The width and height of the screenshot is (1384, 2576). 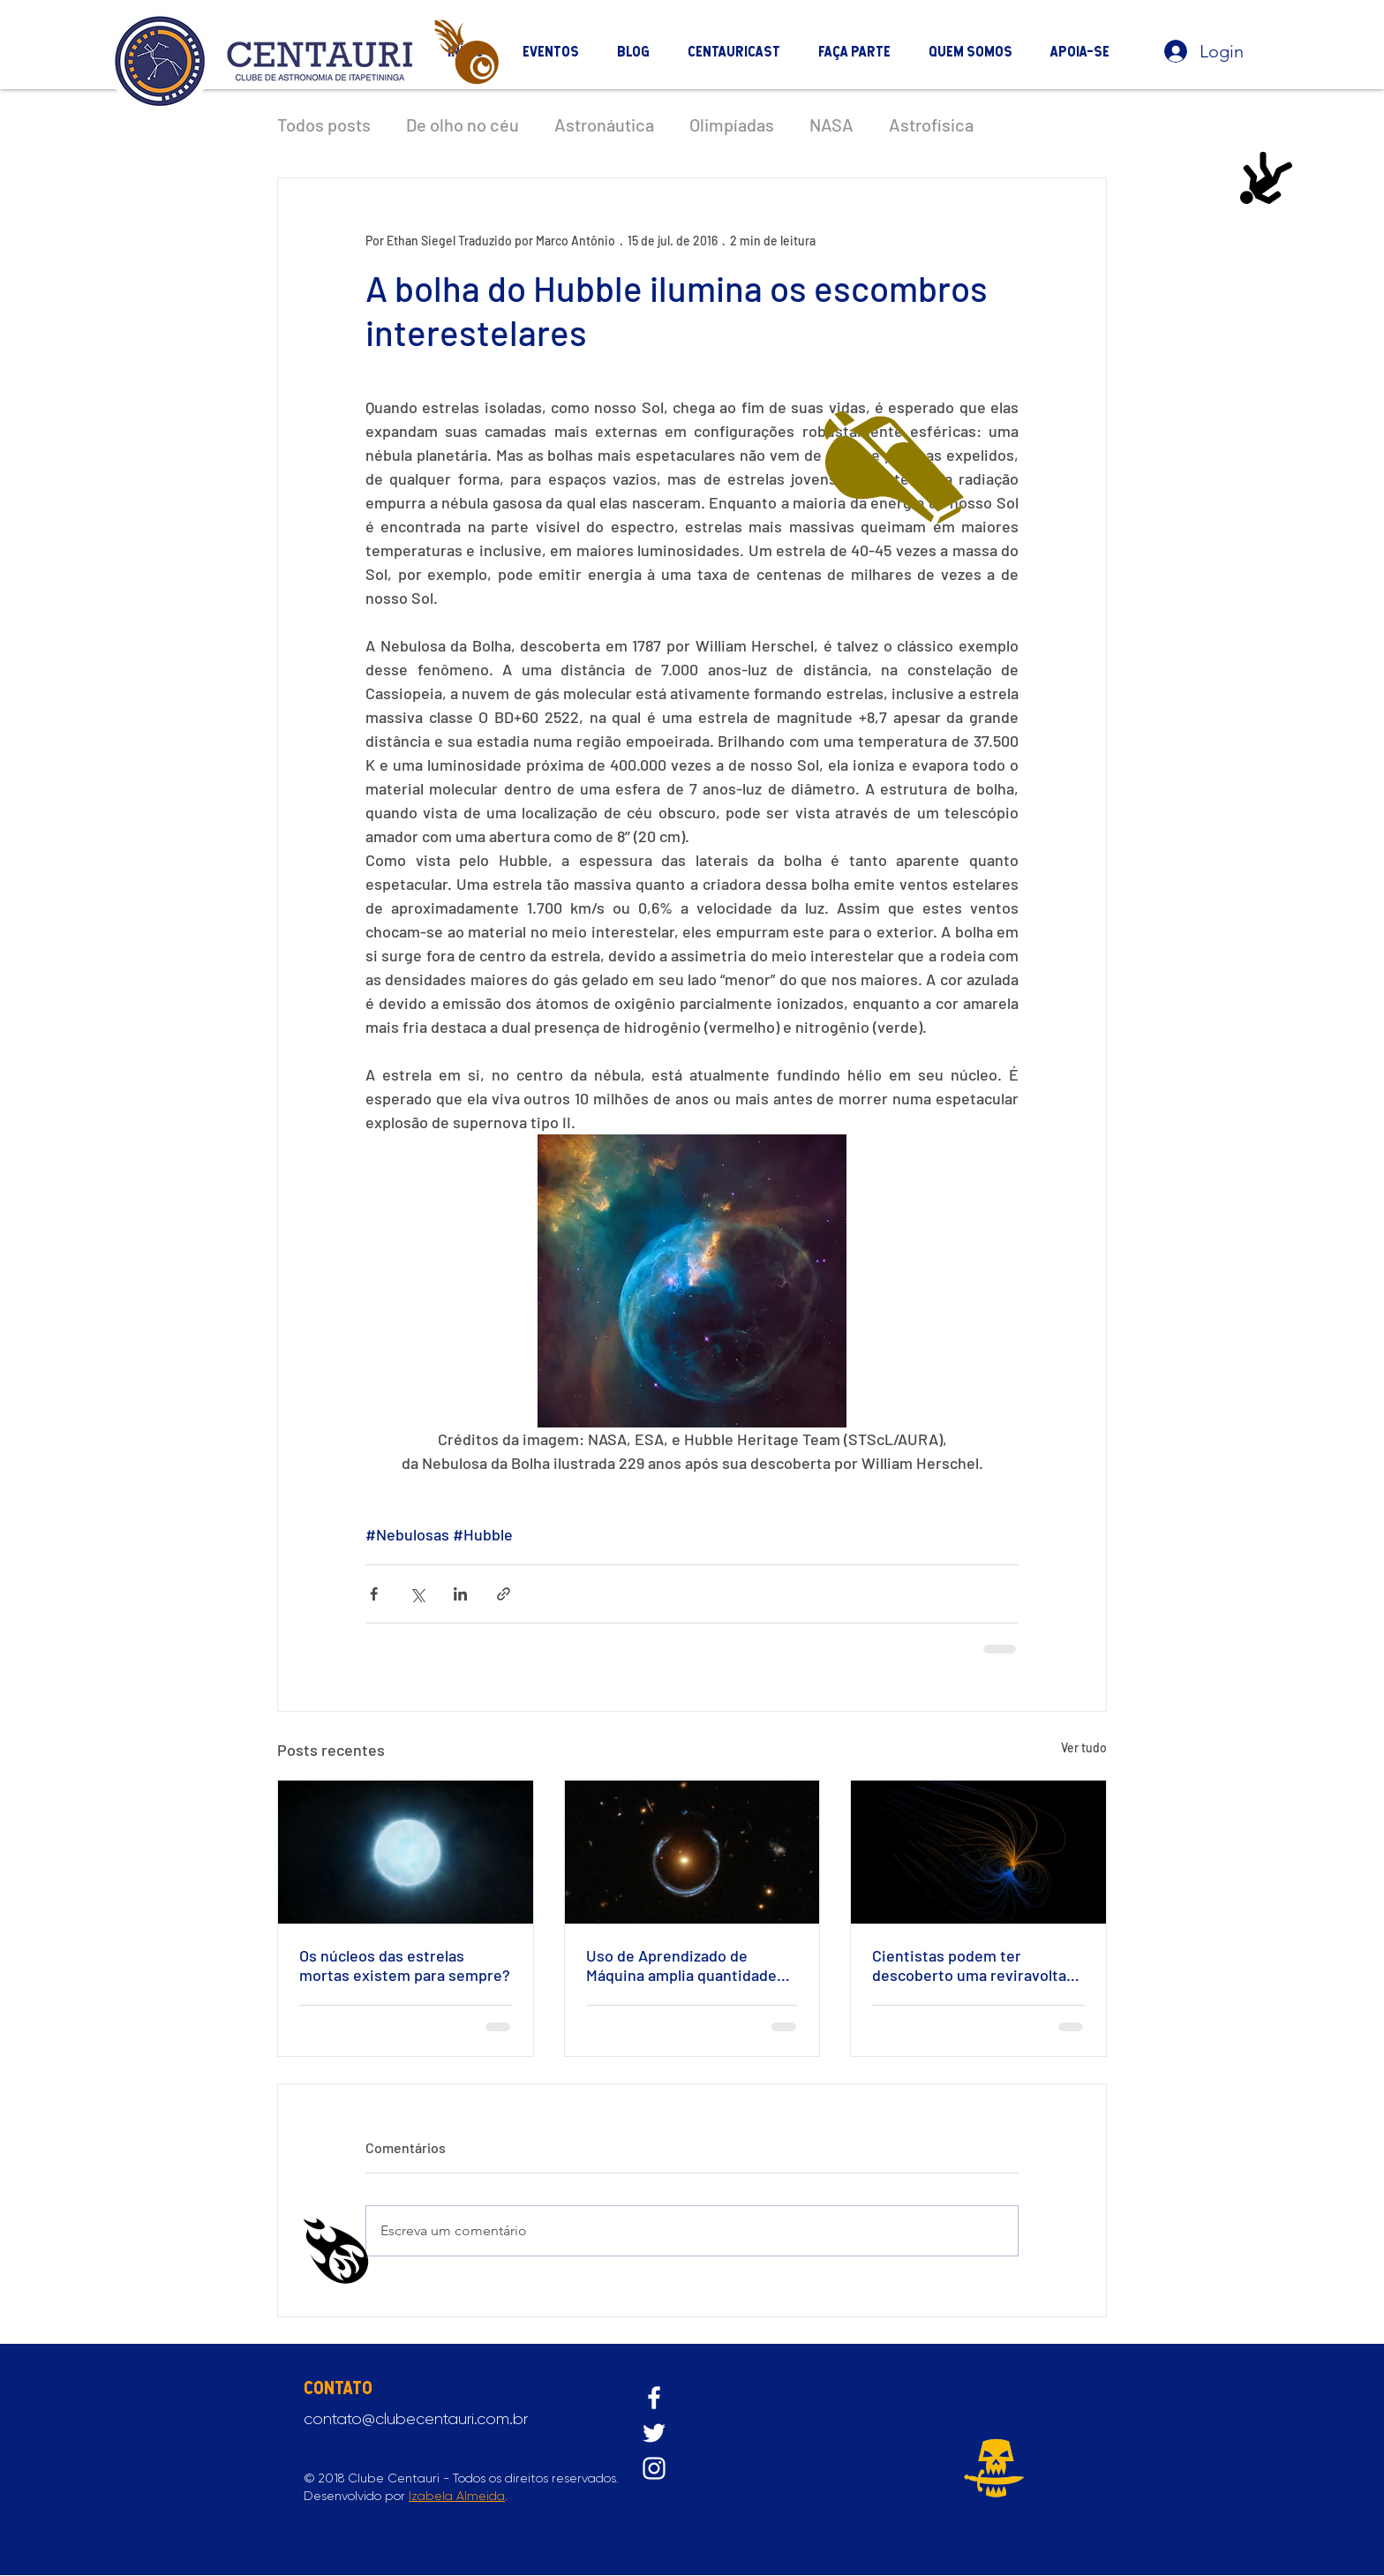 I want to click on indicates a status effect like curse or blindness in a game, so click(x=466, y=52).